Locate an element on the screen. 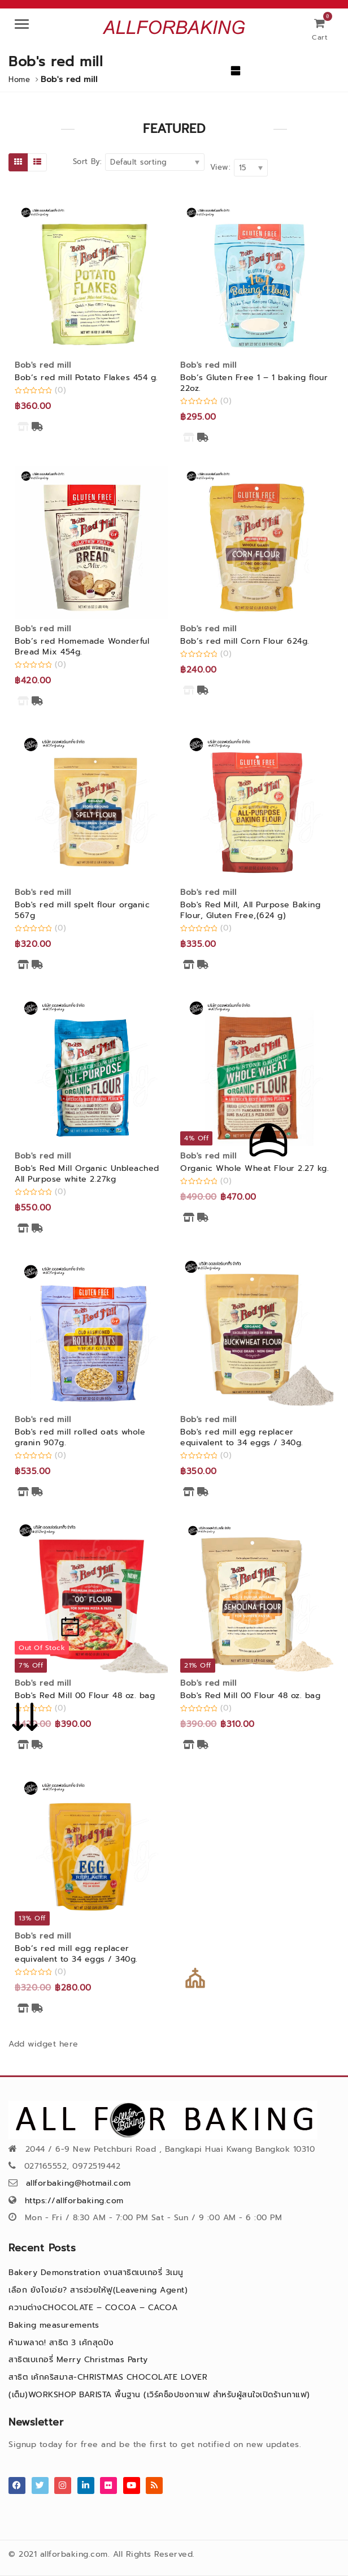  view nearby churches or places of worship is located at coordinates (195, 1979).